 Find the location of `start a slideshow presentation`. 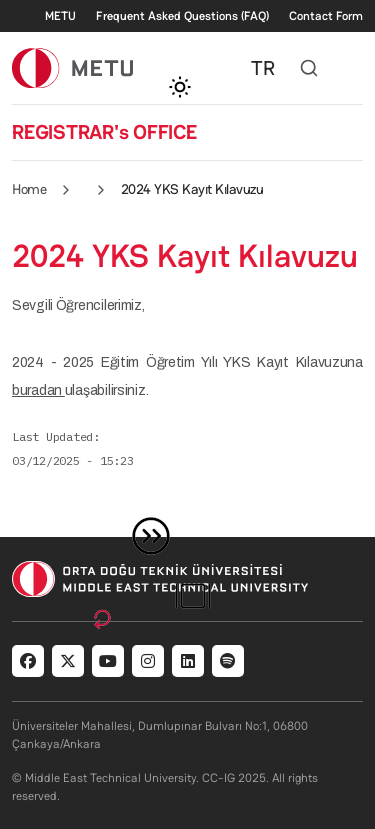

start a slideshow presentation is located at coordinates (193, 596).